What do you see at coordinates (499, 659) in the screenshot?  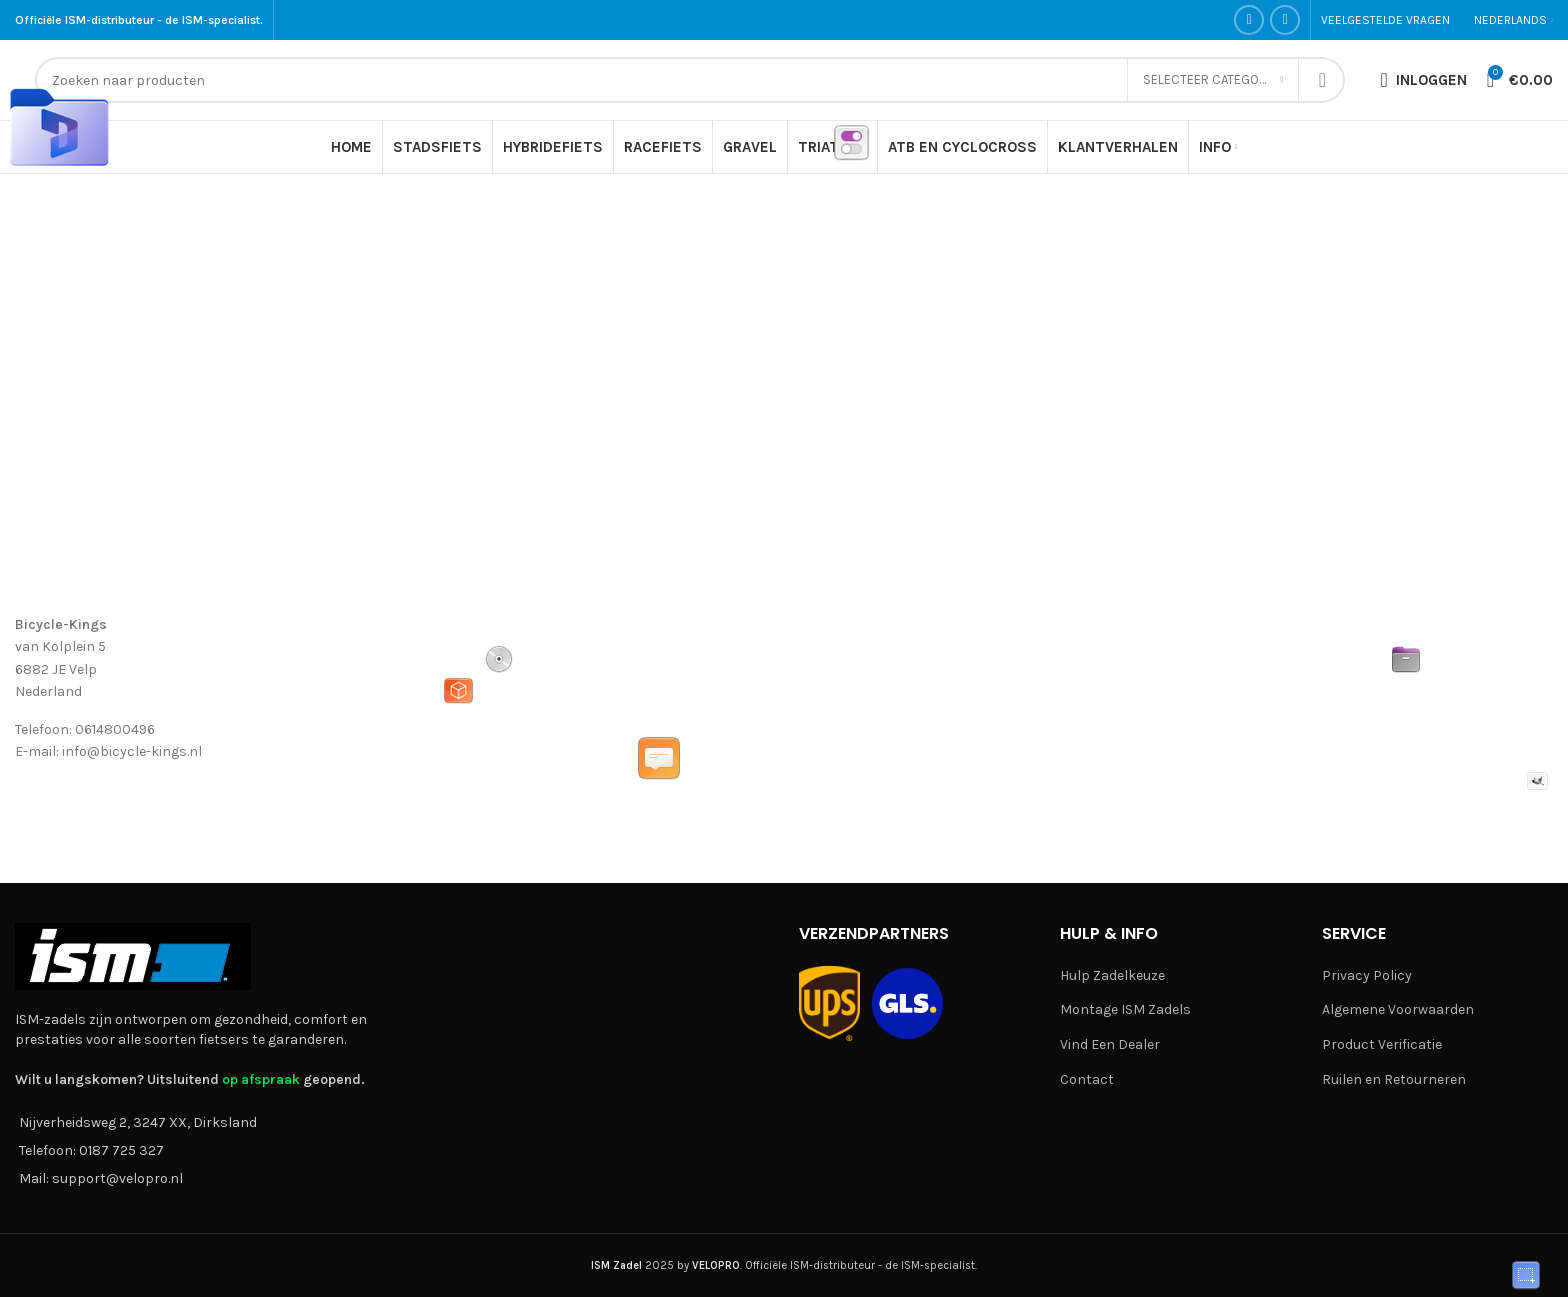 I see `indicates a DVD+R disc drive or media` at bounding box center [499, 659].